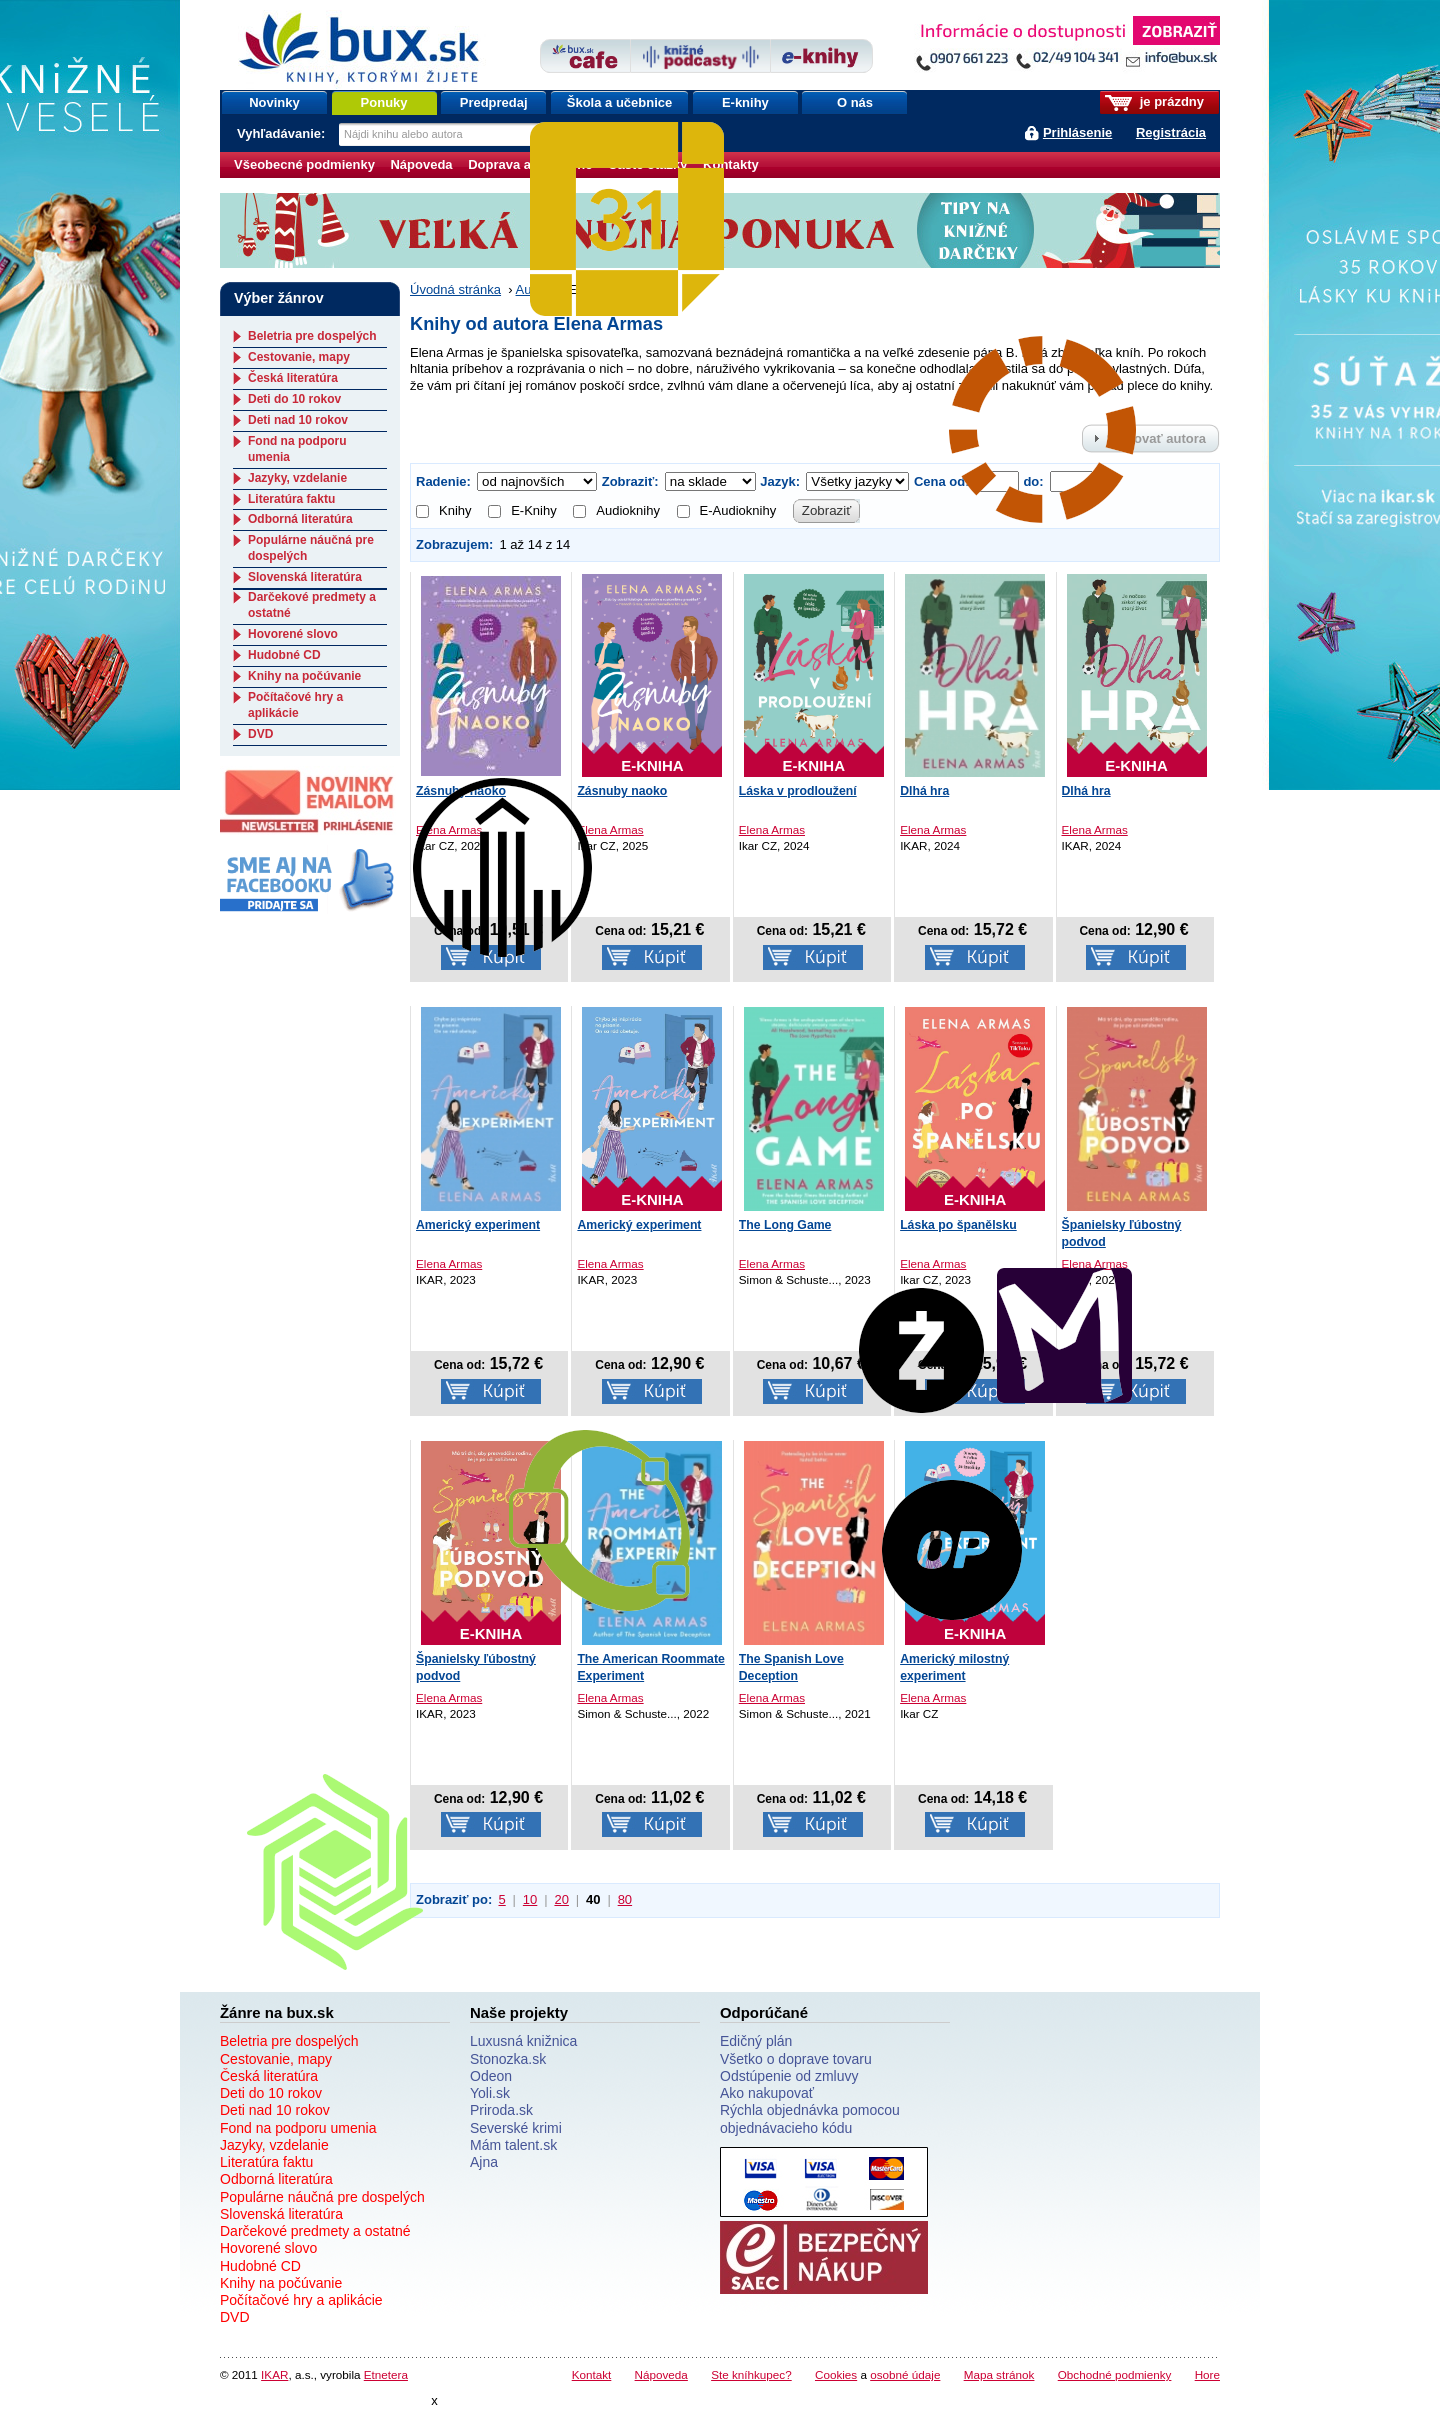 The image size is (1440, 2409). What do you see at coordinates (1042, 429) in the screenshot?
I see `link to codacy code quality platform` at bounding box center [1042, 429].